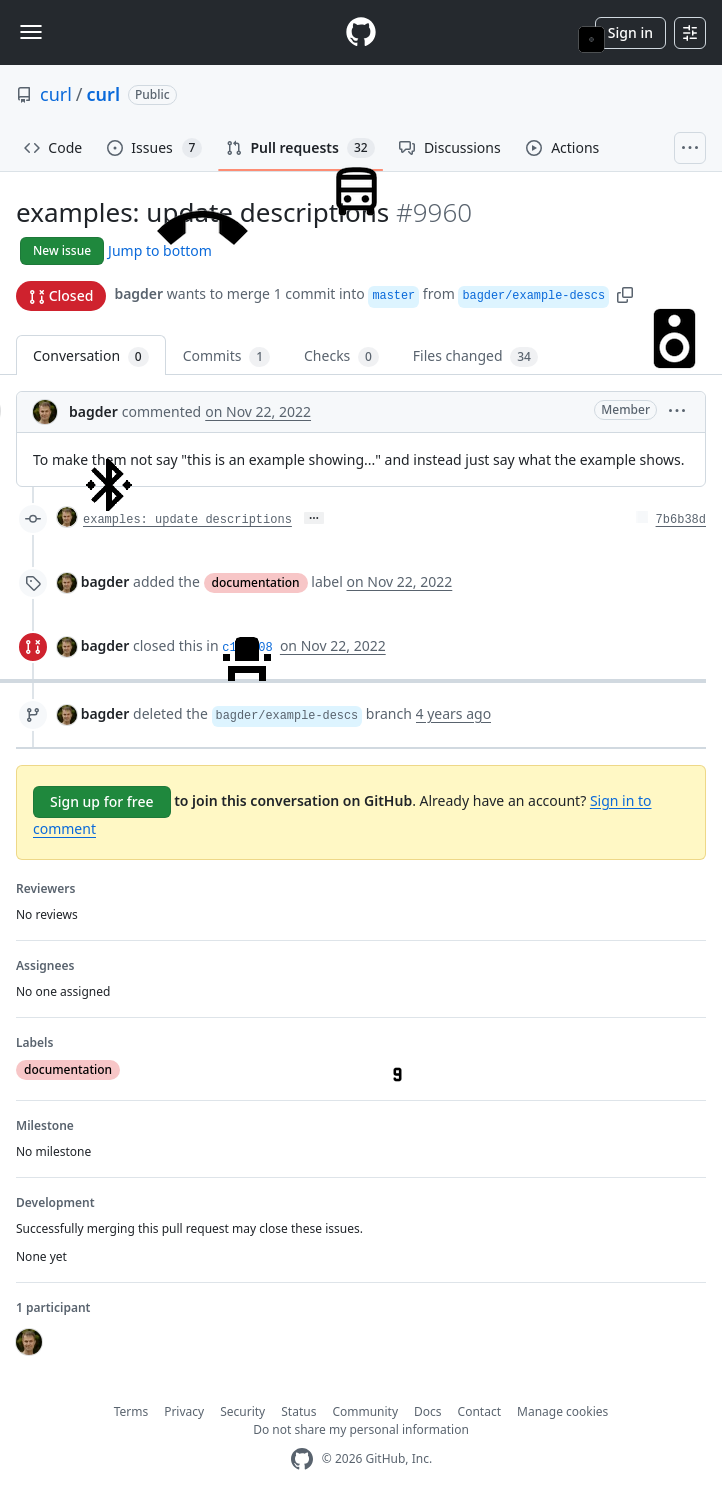 The width and height of the screenshot is (722, 1512). What do you see at coordinates (397, 1074) in the screenshot?
I see `indicates item number 9 in a list or sequence` at bounding box center [397, 1074].